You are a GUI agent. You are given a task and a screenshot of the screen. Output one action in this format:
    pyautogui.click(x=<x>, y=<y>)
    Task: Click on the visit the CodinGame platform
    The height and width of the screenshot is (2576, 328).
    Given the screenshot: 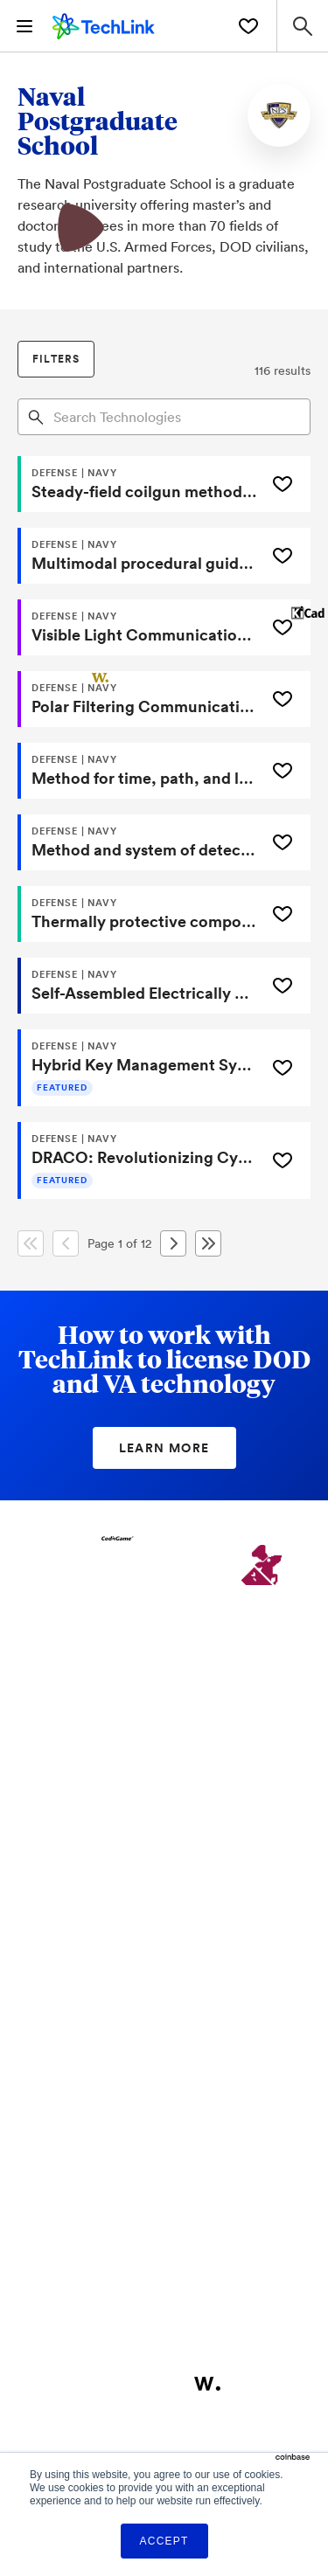 What is the action you would take?
    pyautogui.click(x=117, y=1538)
    